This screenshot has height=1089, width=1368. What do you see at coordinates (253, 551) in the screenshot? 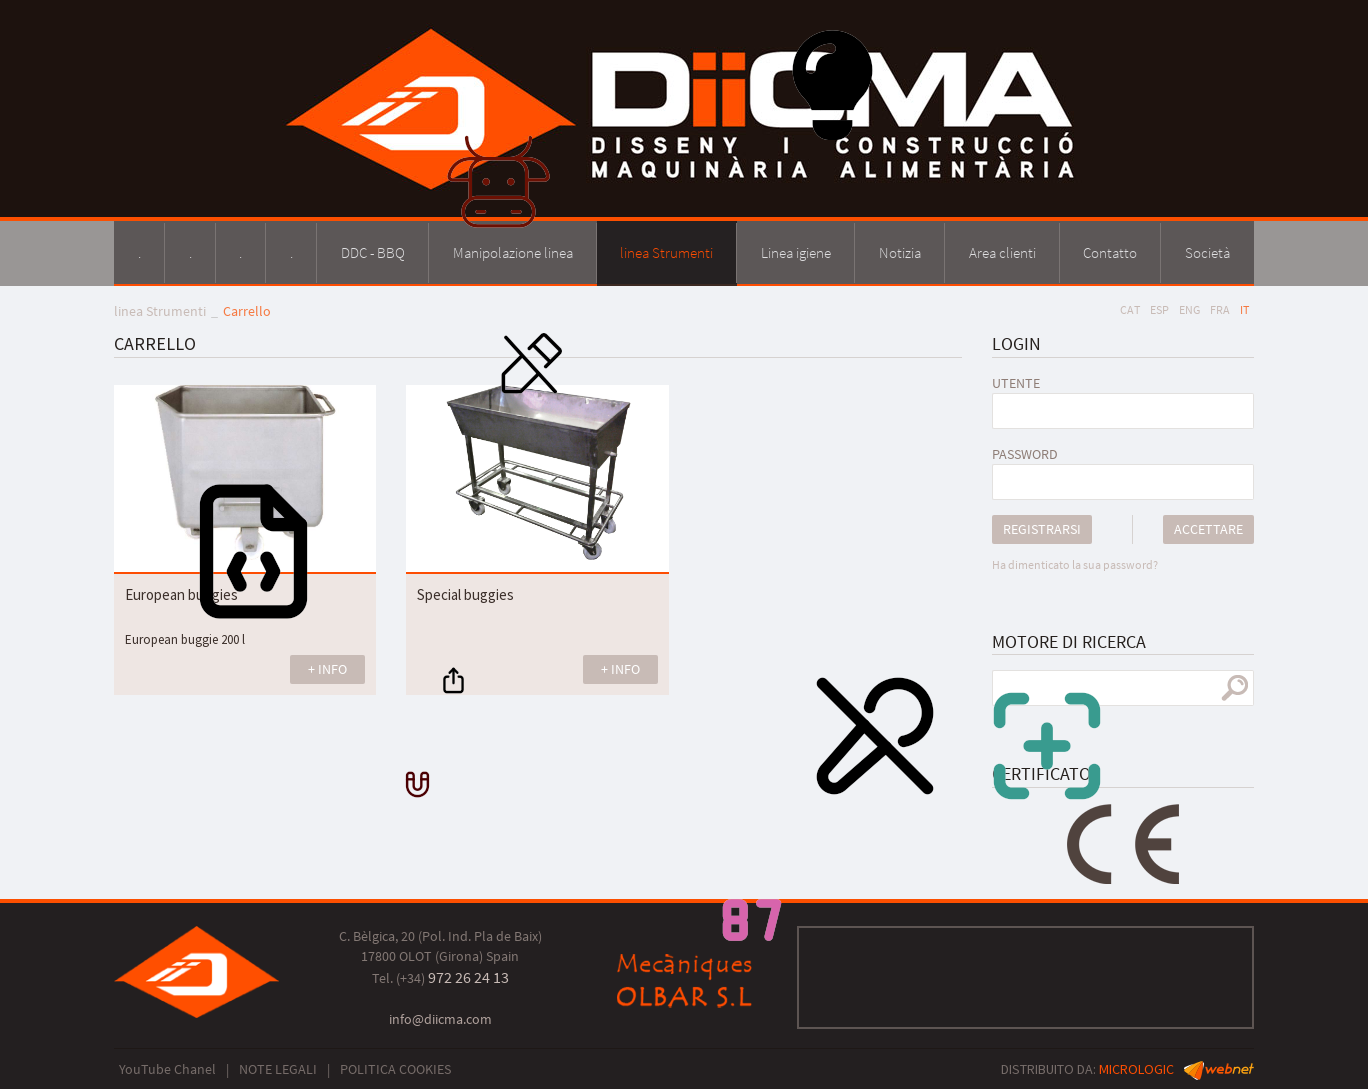
I see `view source code file` at bounding box center [253, 551].